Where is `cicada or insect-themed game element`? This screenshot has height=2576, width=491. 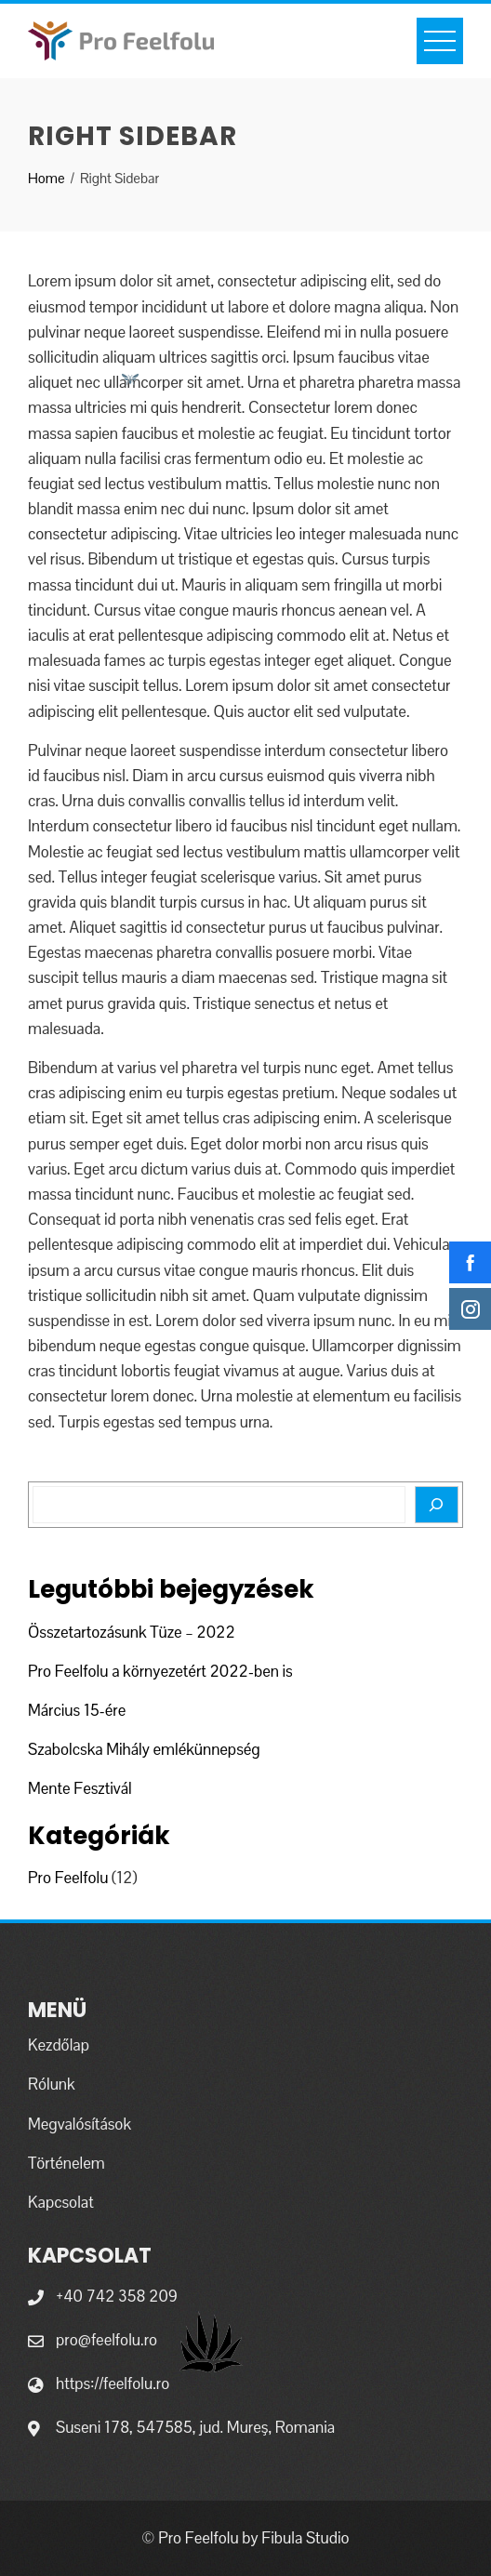 cicada or insect-themed game element is located at coordinates (130, 379).